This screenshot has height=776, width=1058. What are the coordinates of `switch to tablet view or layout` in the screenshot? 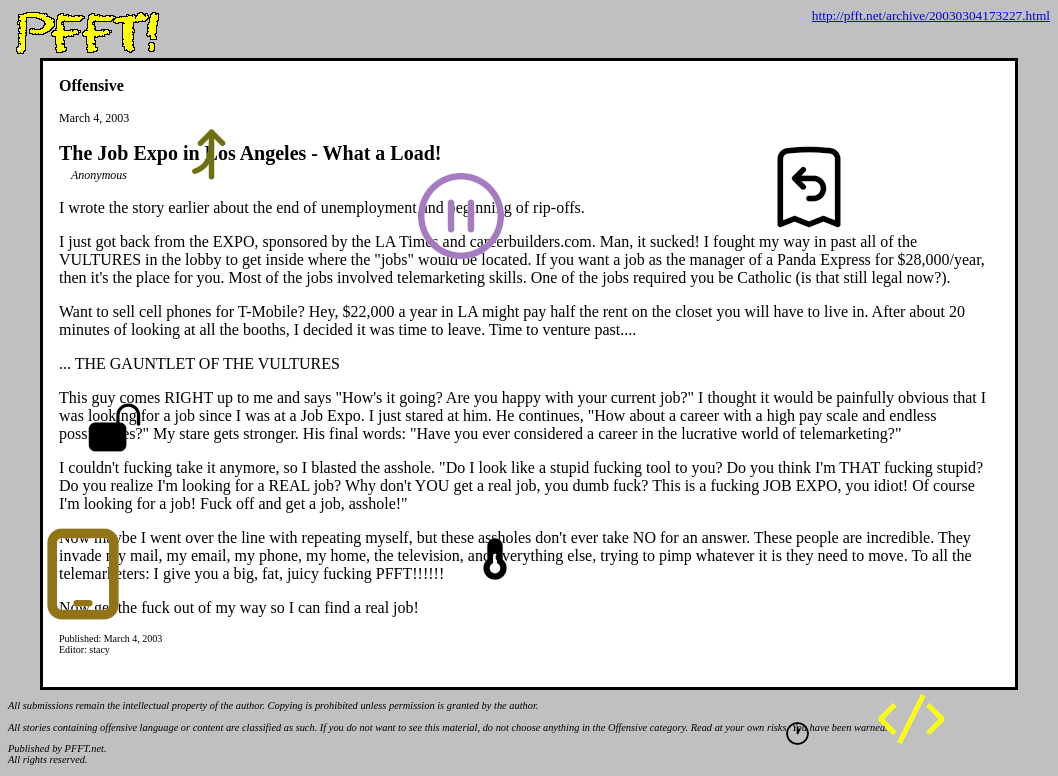 It's located at (83, 574).